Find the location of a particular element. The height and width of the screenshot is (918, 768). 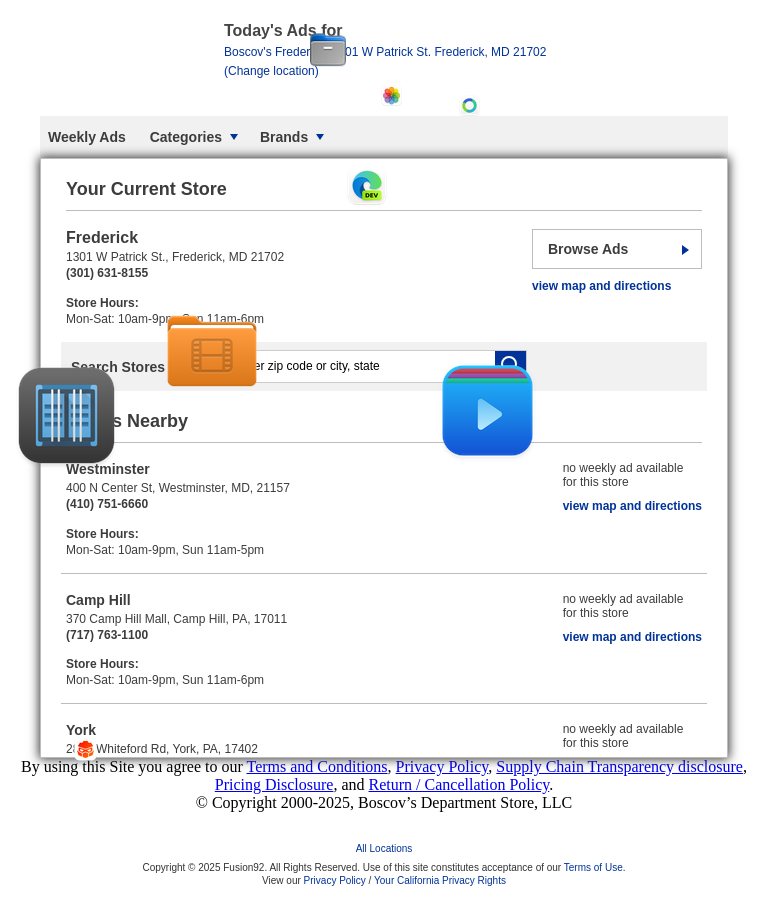

open virtualization container settings is located at coordinates (66, 415).